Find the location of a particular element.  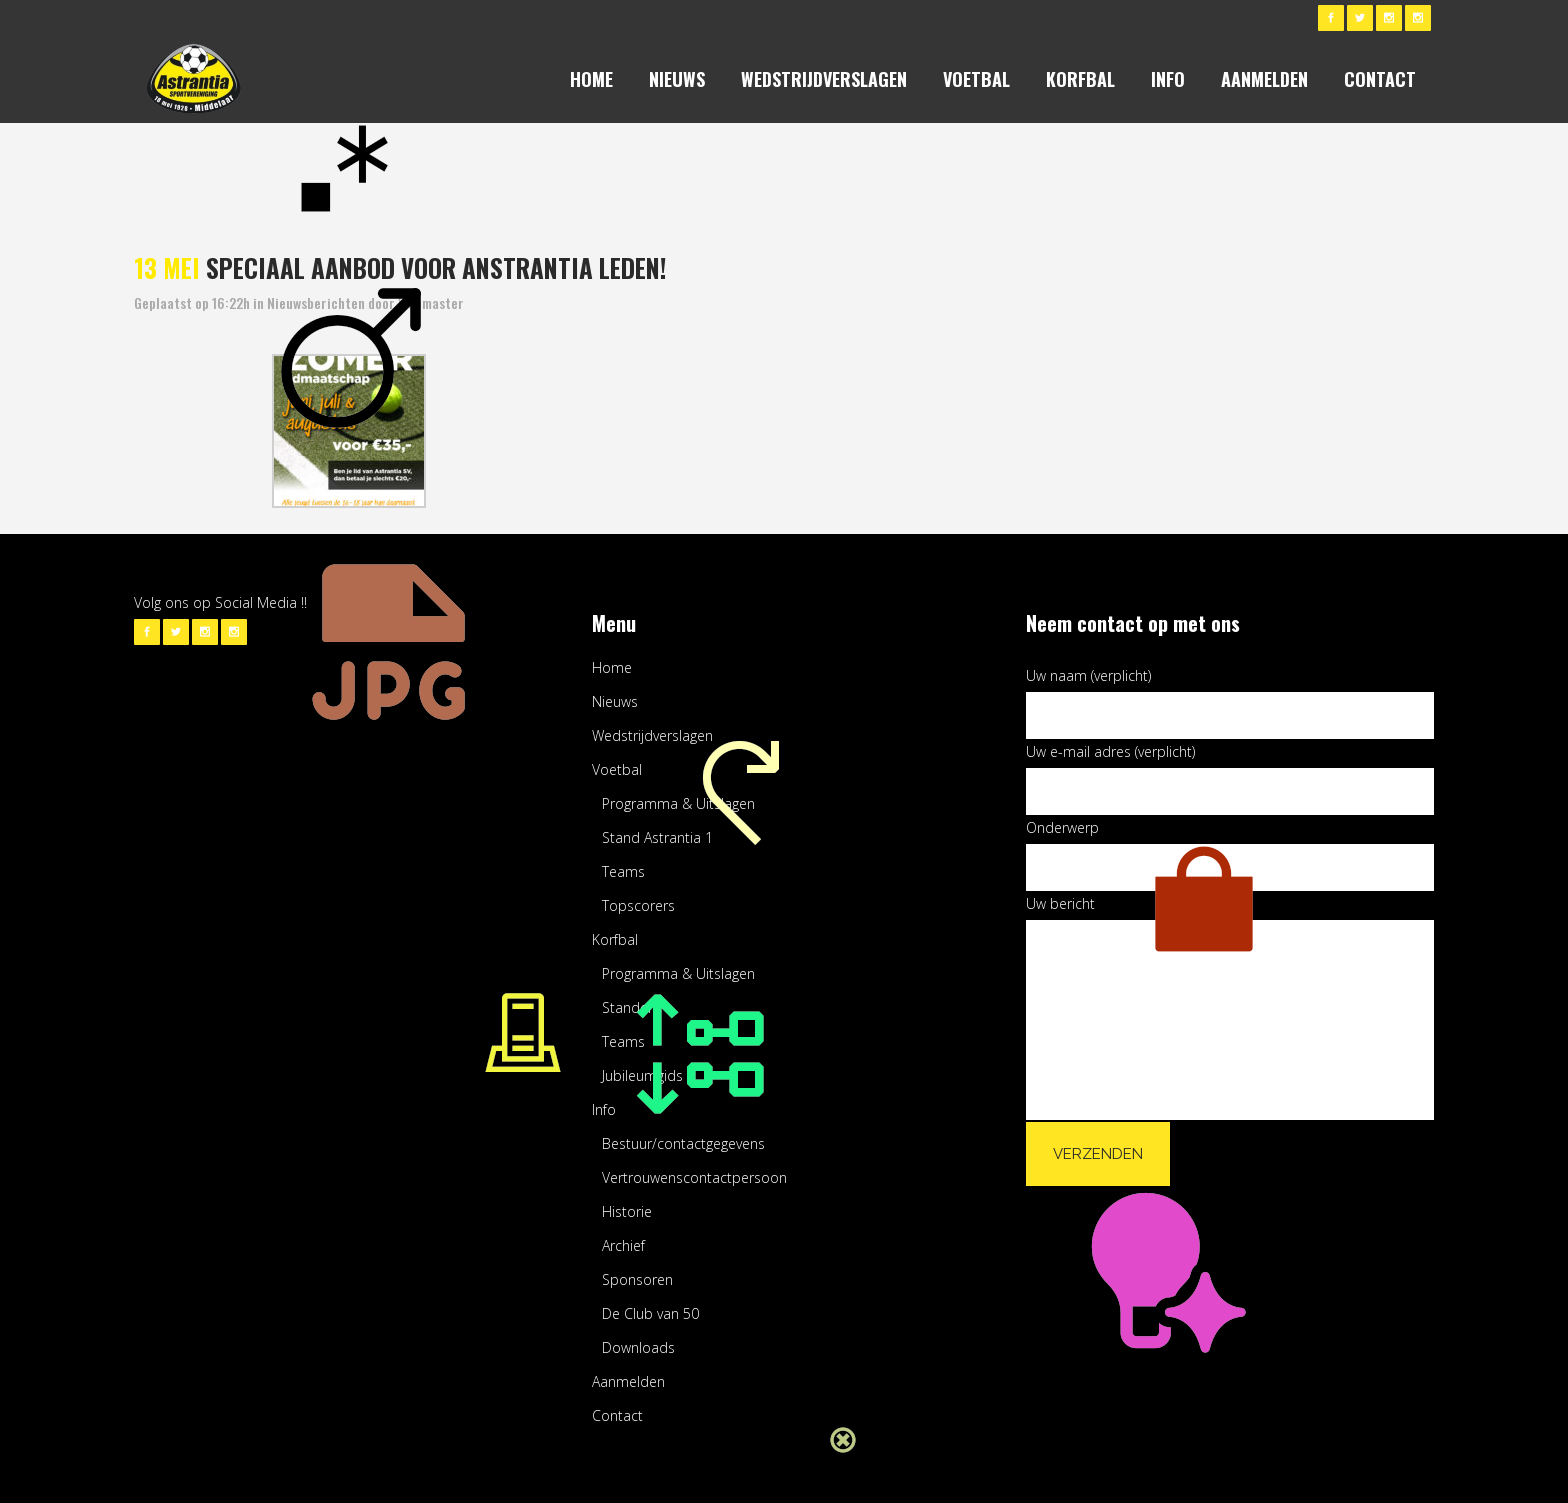

redo the last undone action is located at coordinates (743, 789).